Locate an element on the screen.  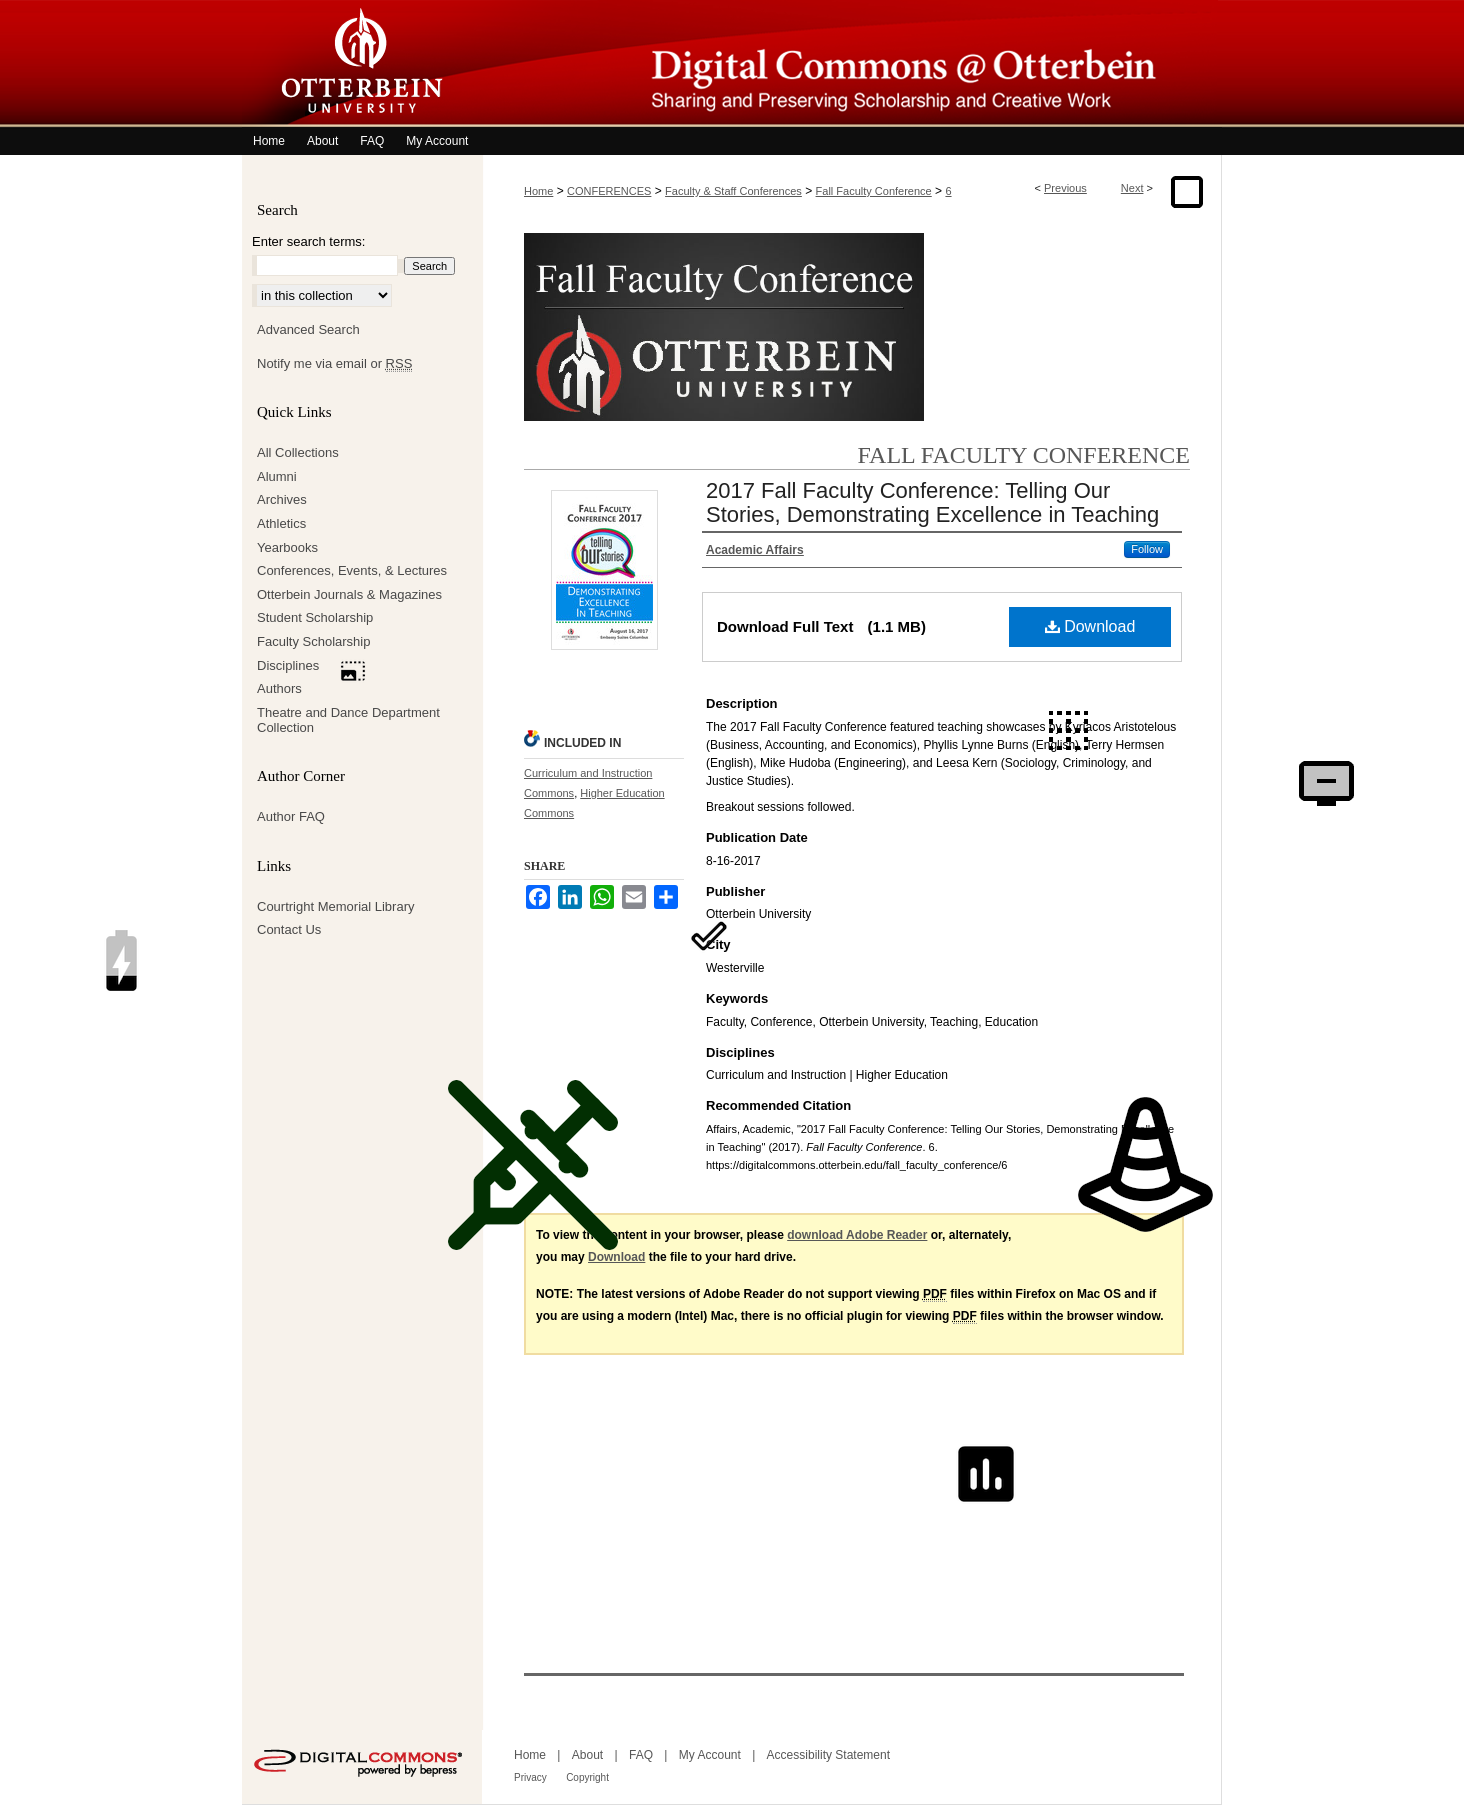
indicates battery is charging at 20% capacity is located at coordinates (121, 960).